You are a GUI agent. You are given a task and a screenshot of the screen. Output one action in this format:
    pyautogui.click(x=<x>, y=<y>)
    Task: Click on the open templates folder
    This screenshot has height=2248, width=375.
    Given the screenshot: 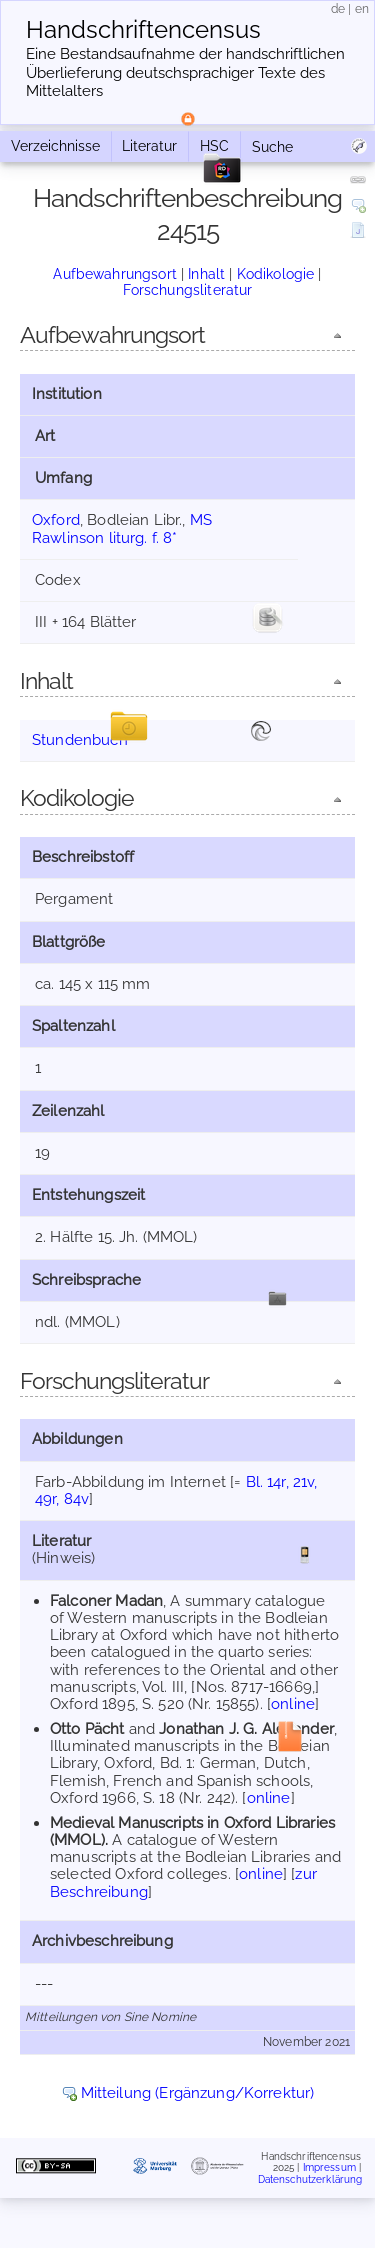 What is the action you would take?
    pyautogui.click(x=277, y=1298)
    